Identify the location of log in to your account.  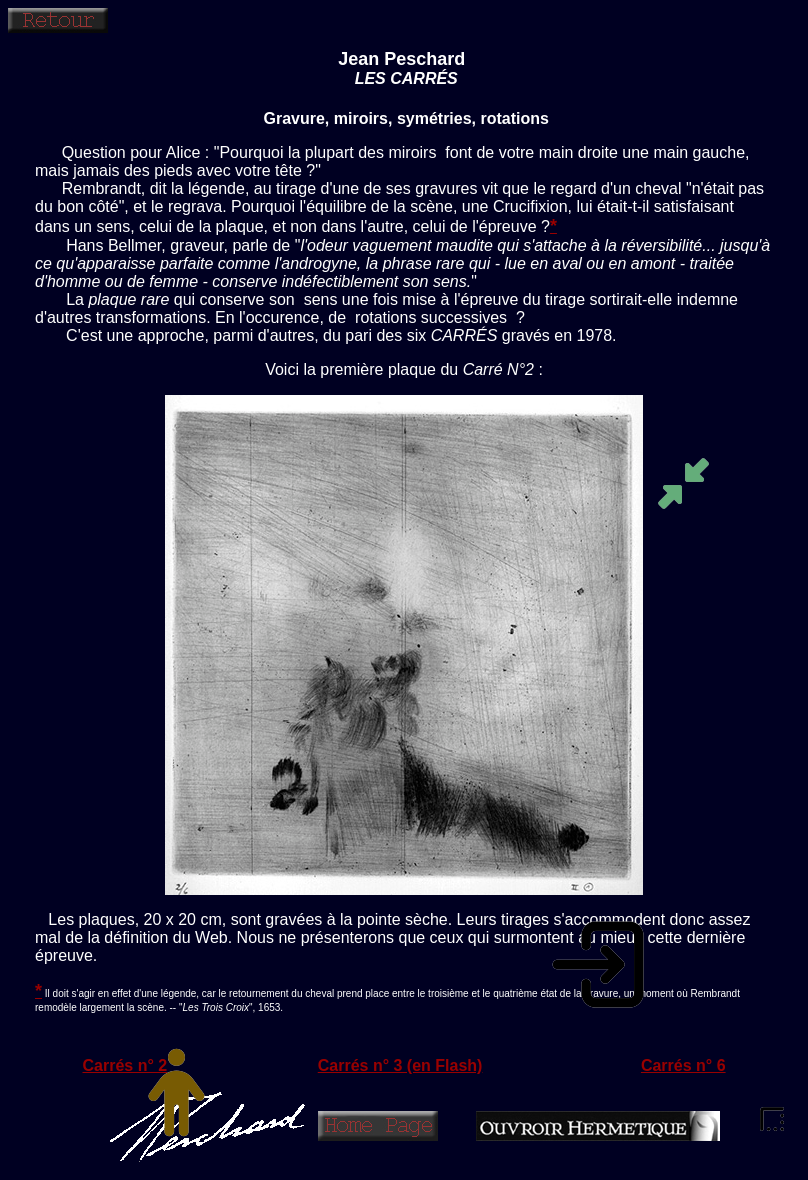
(600, 964).